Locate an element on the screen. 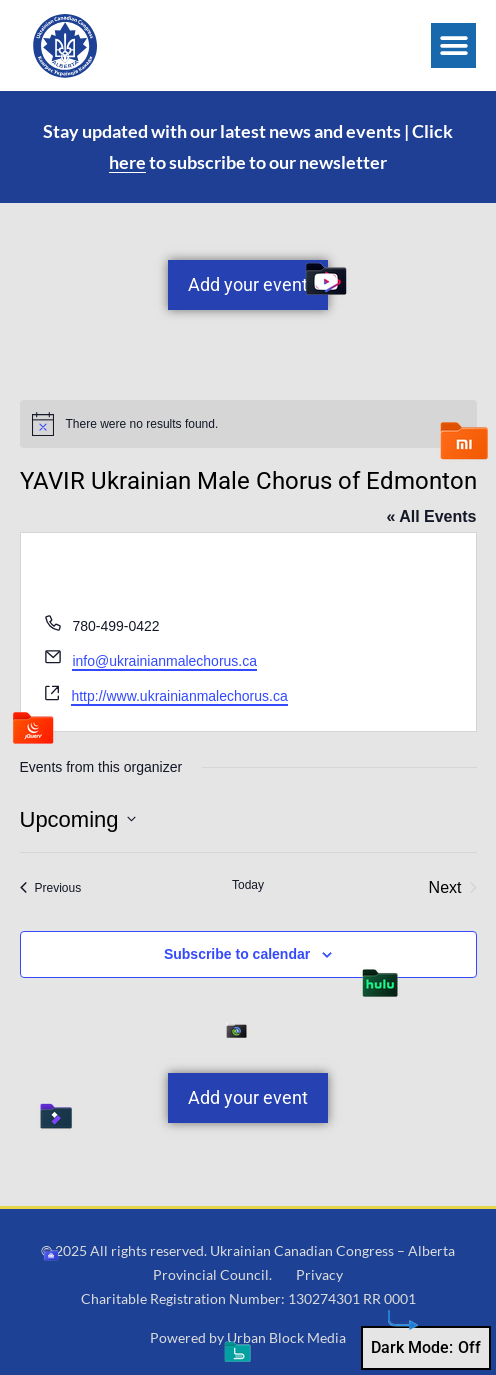 The width and height of the screenshot is (496, 1375). open folder containing youtube vanced files is located at coordinates (326, 280).